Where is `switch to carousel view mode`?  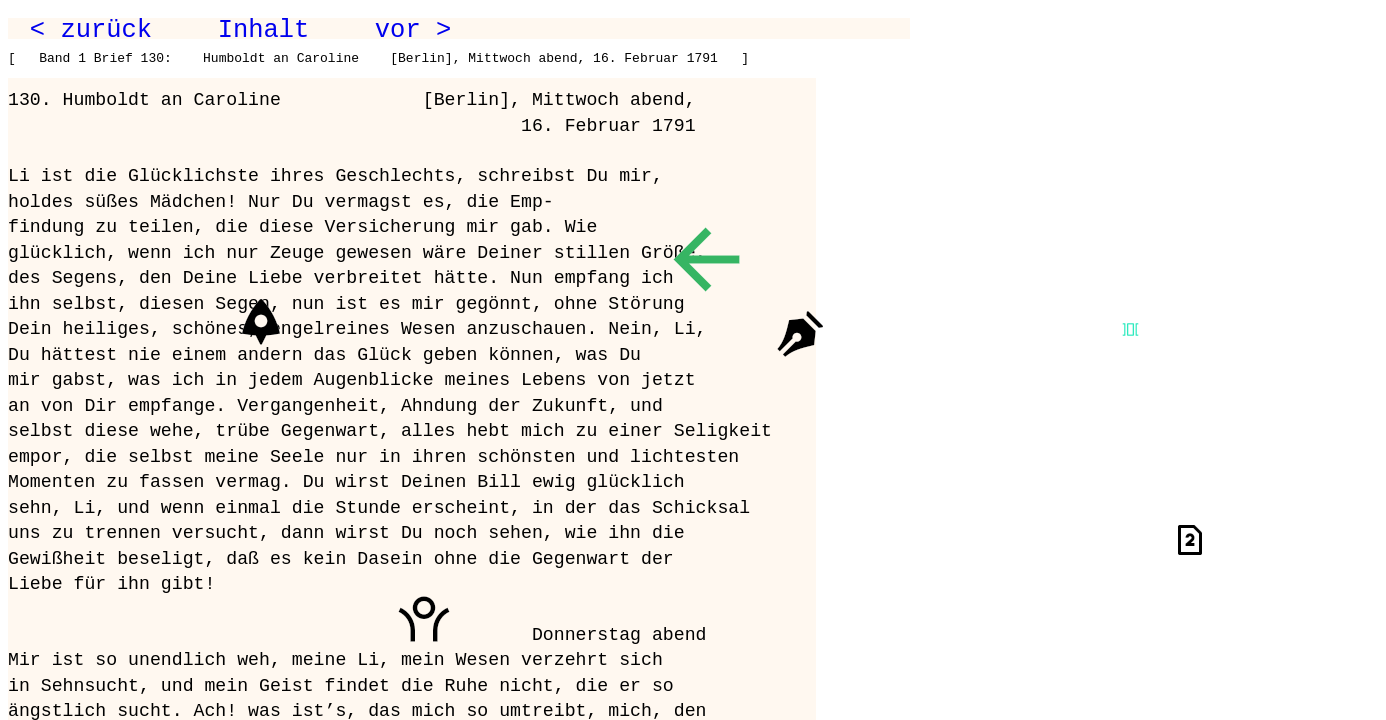
switch to carousel view mode is located at coordinates (1130, 329).